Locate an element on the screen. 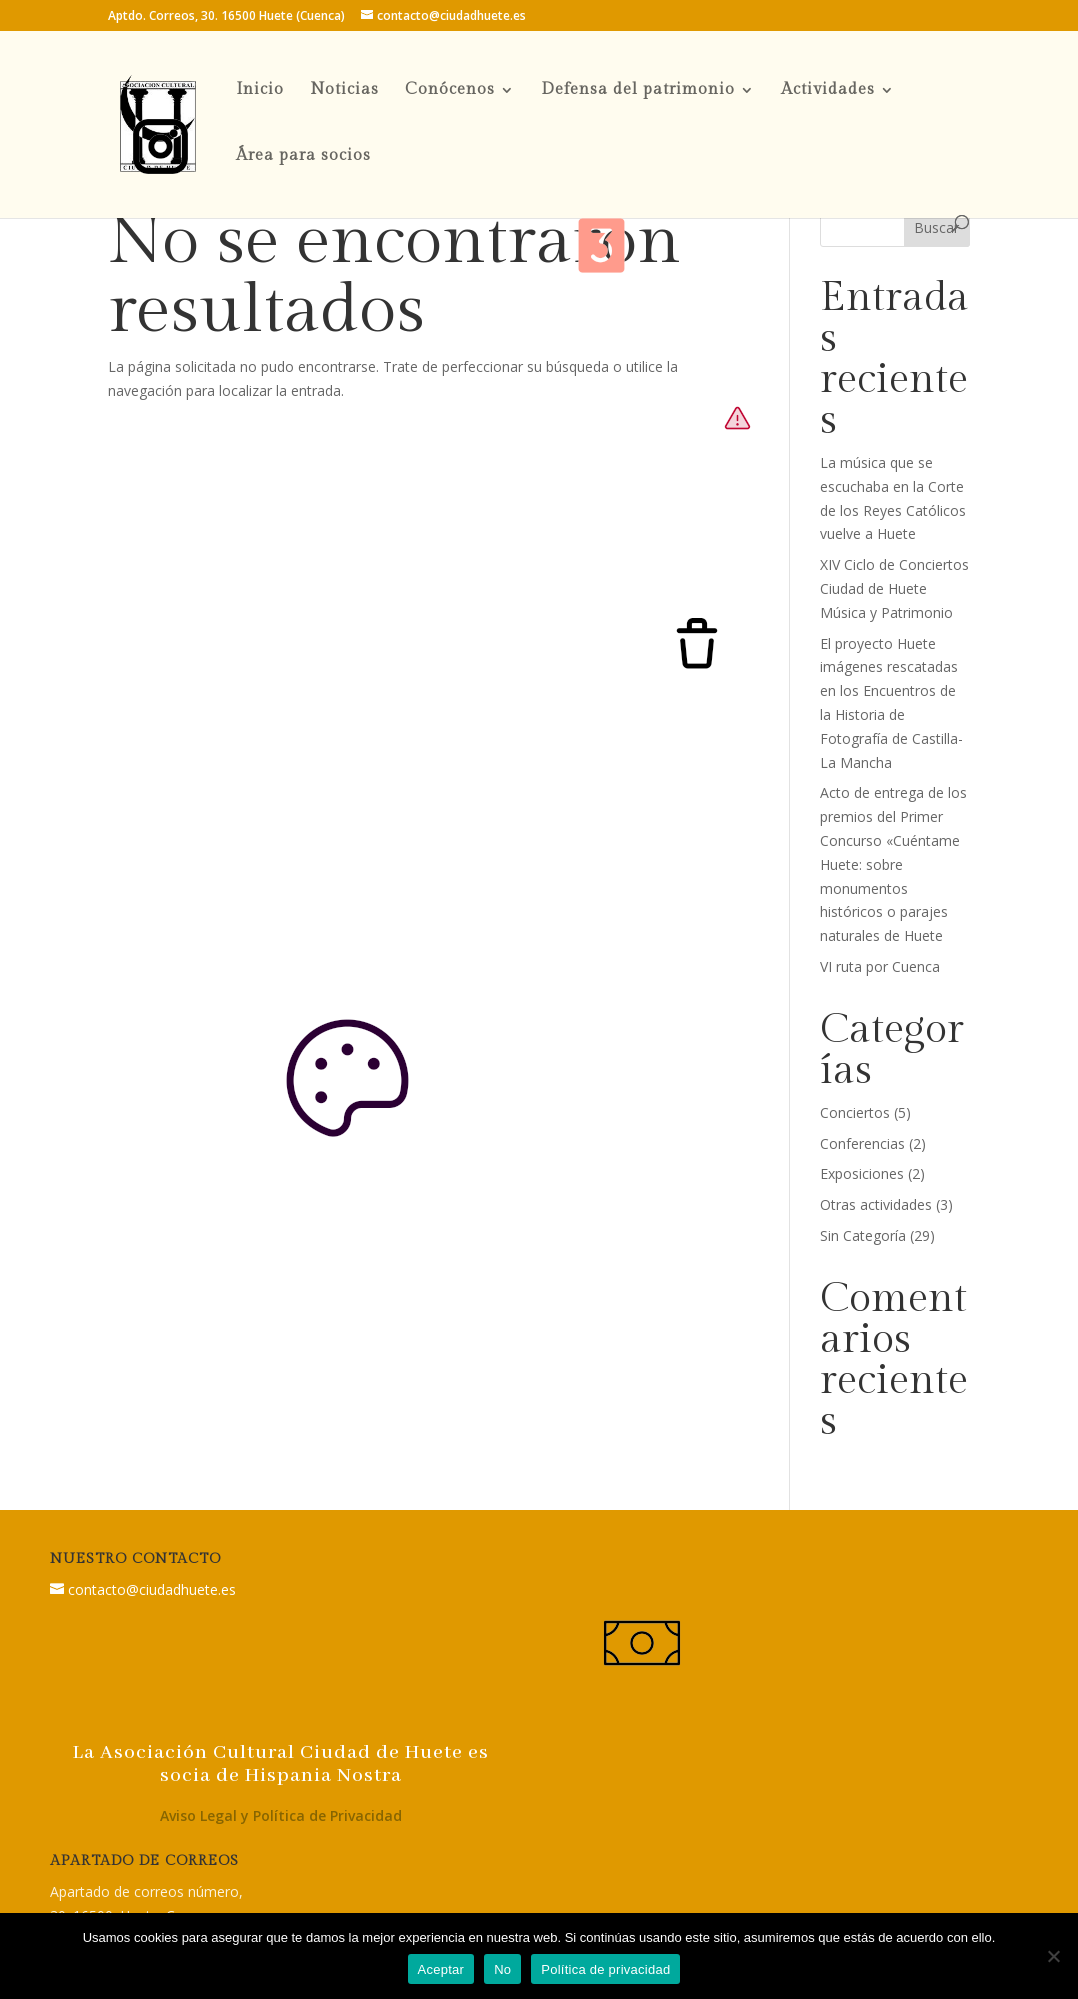 This screenshot has width=1078, height=1999. delete this item is located at coordinates (697, 645).